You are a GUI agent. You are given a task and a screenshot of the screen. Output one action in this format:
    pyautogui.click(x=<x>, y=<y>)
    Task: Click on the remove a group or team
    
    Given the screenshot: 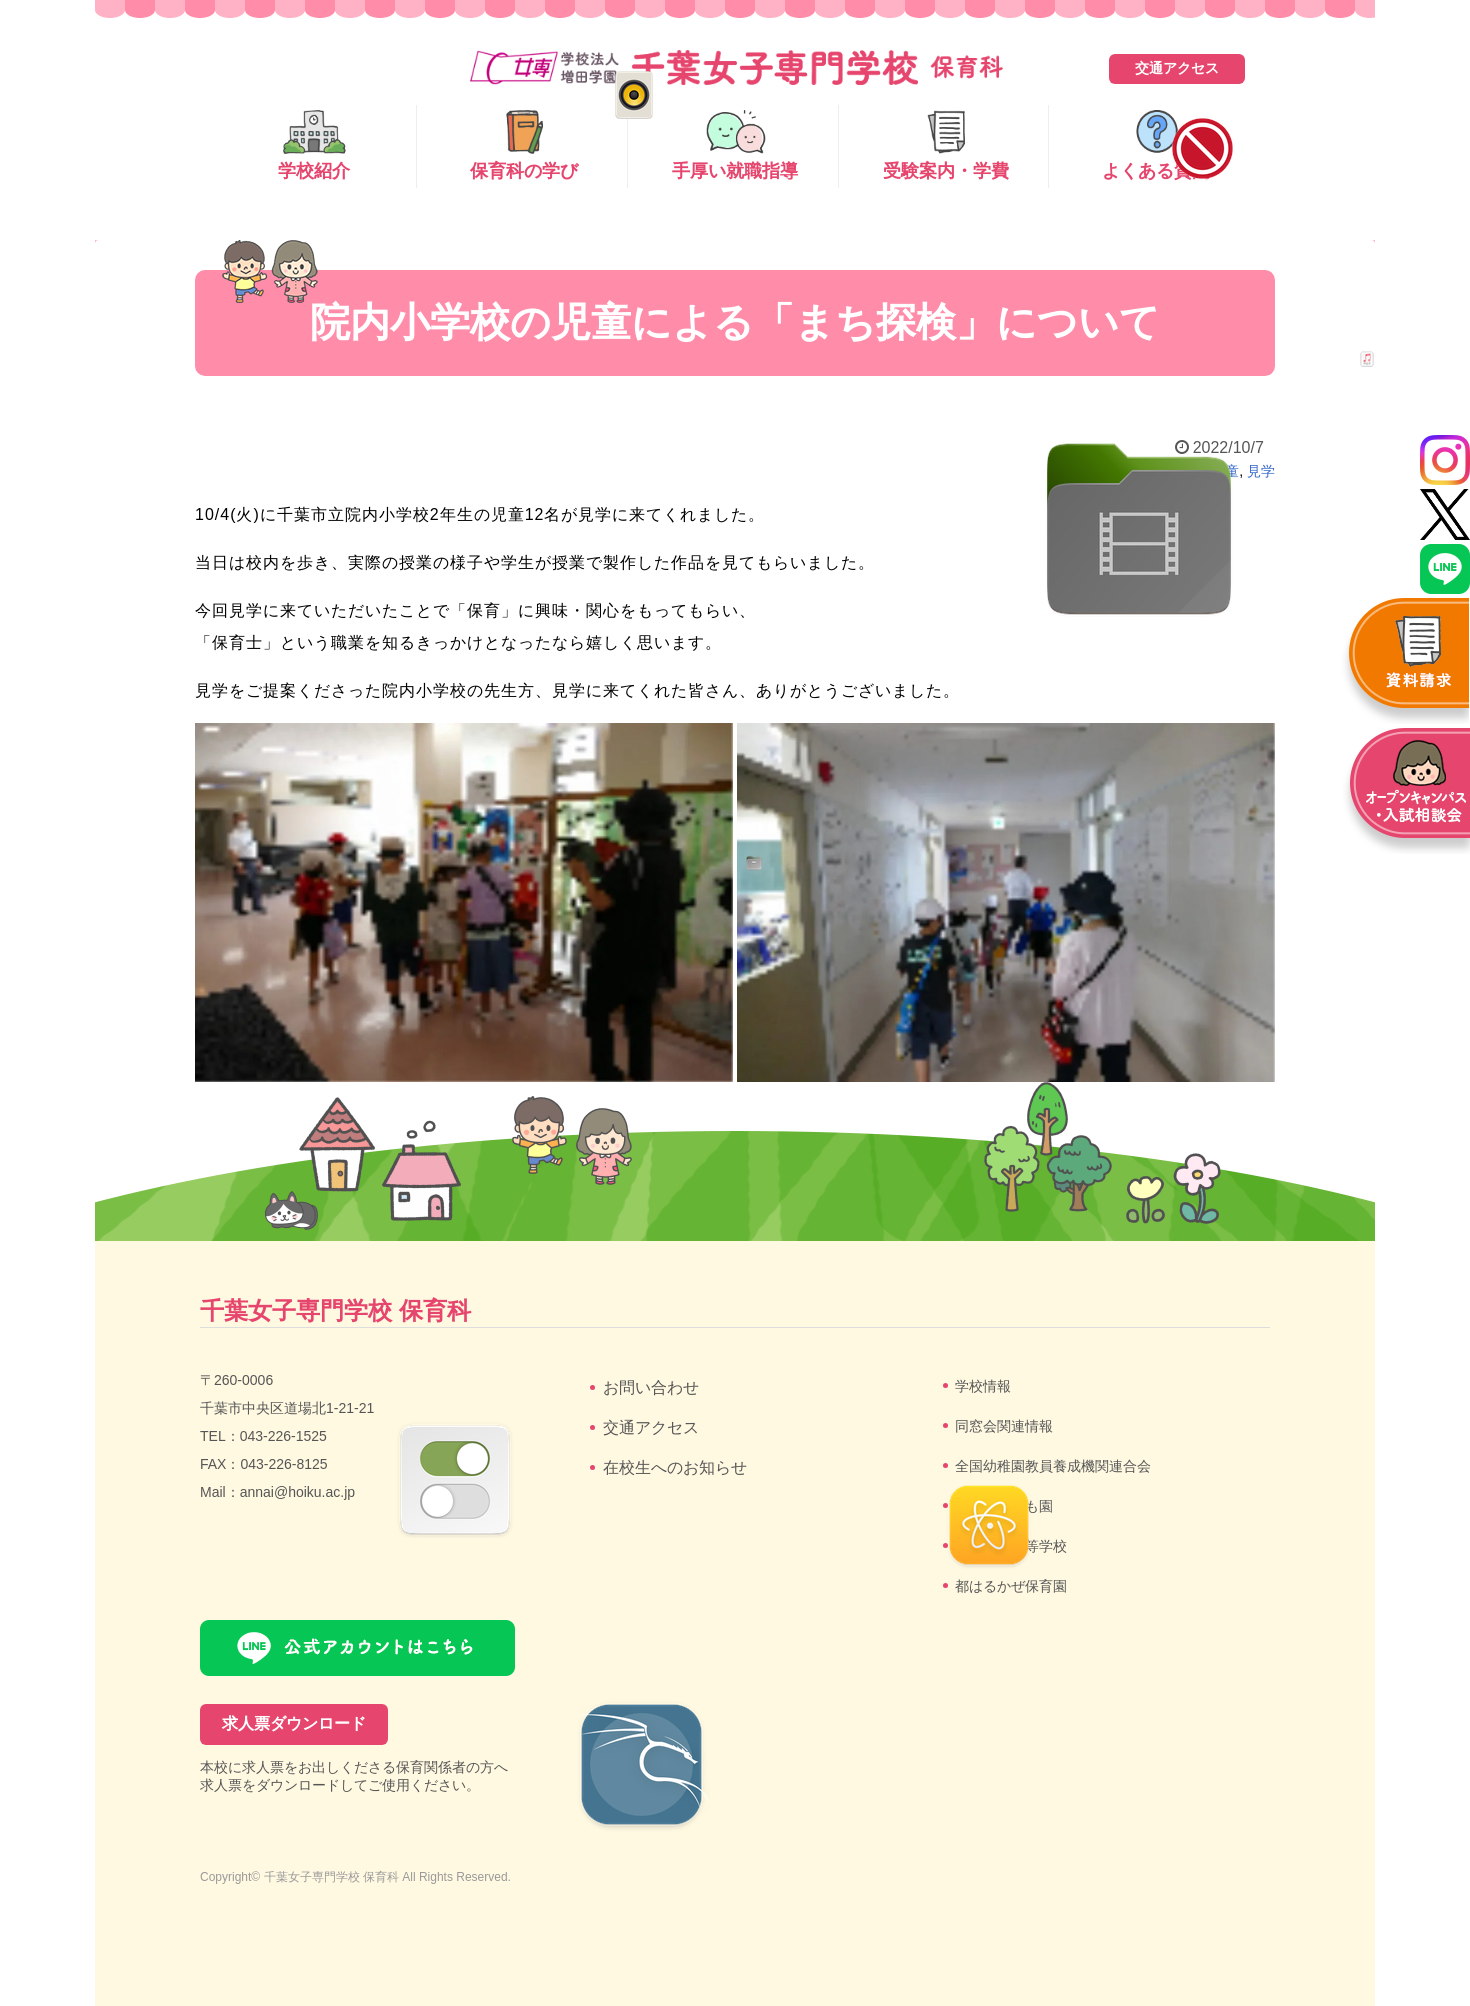 What is the action you would take?
    pyautogui.click(x=1202, y=148)
    